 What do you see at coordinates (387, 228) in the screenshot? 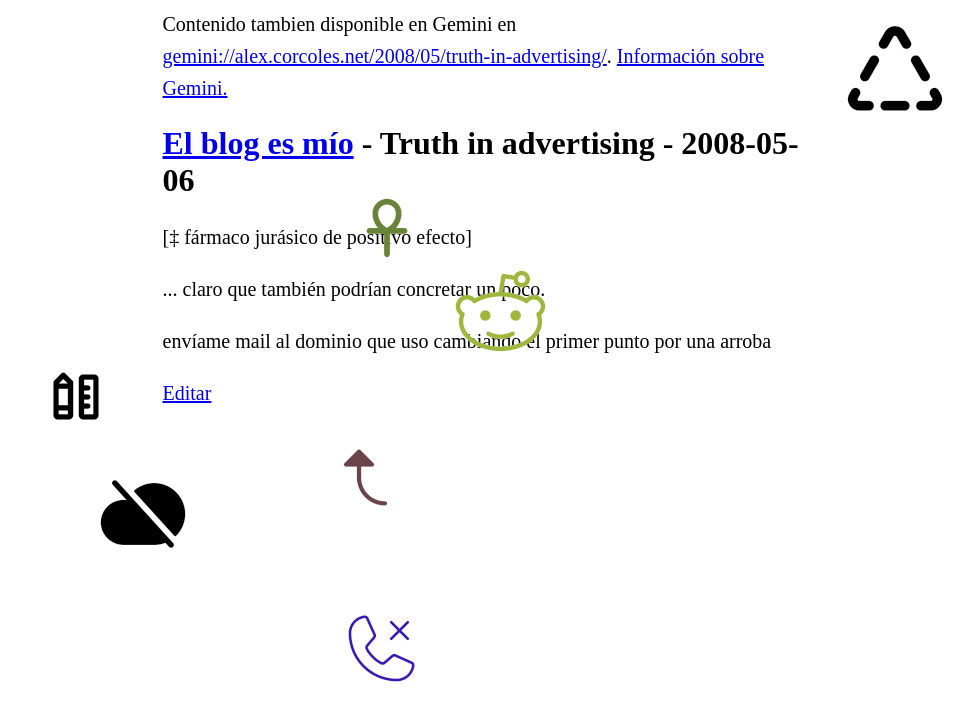
I see `symbol representing life or immortality` at bounding box center [387, 228].